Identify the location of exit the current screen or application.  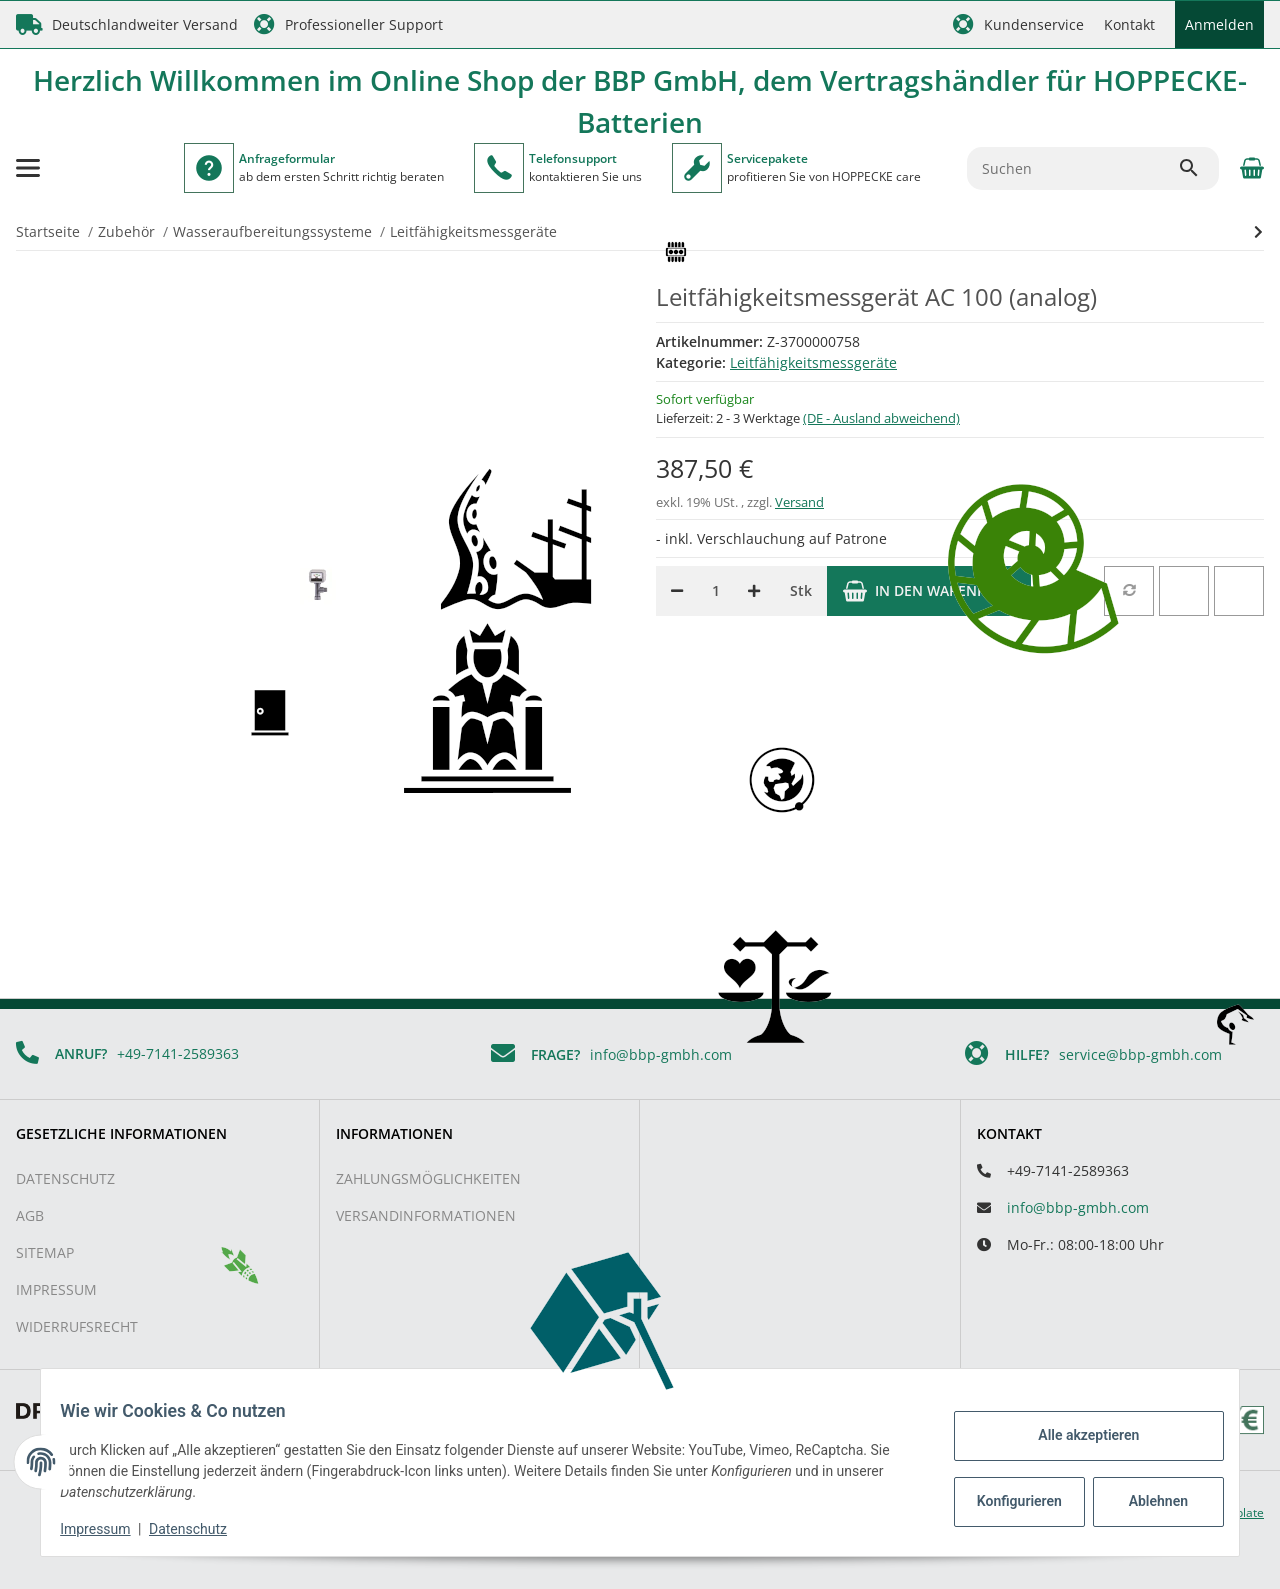
(270, 712).